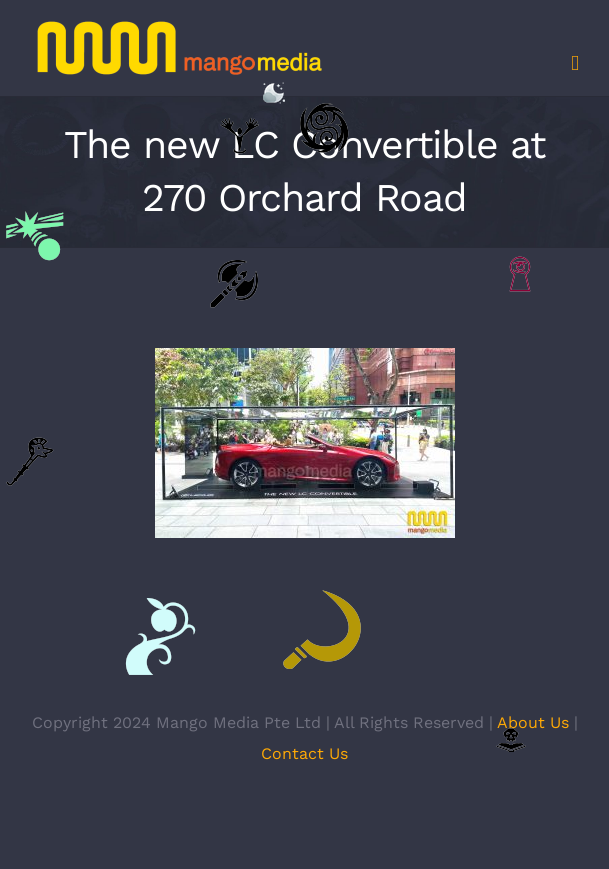 The height and width of the screenshot is (869, 609). I want to click on indicates a trap or hazard in gameplay, so click(239, 134).